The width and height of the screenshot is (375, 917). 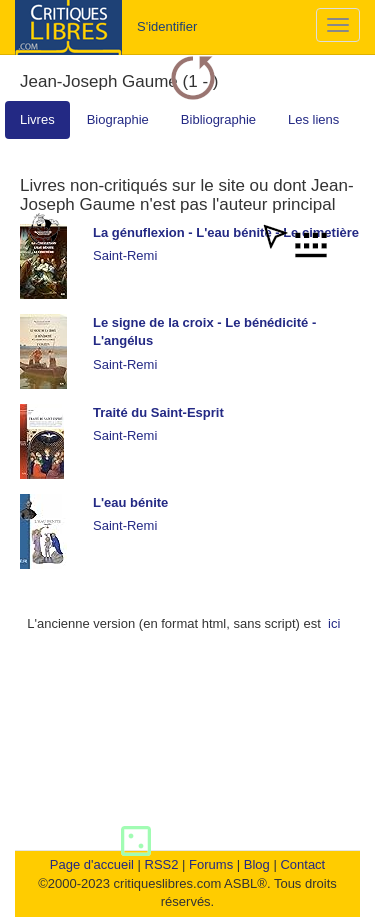 What do you see at coordinates (275, 236) in the screenshot?
I see `tap to navigate to this location` at bounding box center [275, 236].